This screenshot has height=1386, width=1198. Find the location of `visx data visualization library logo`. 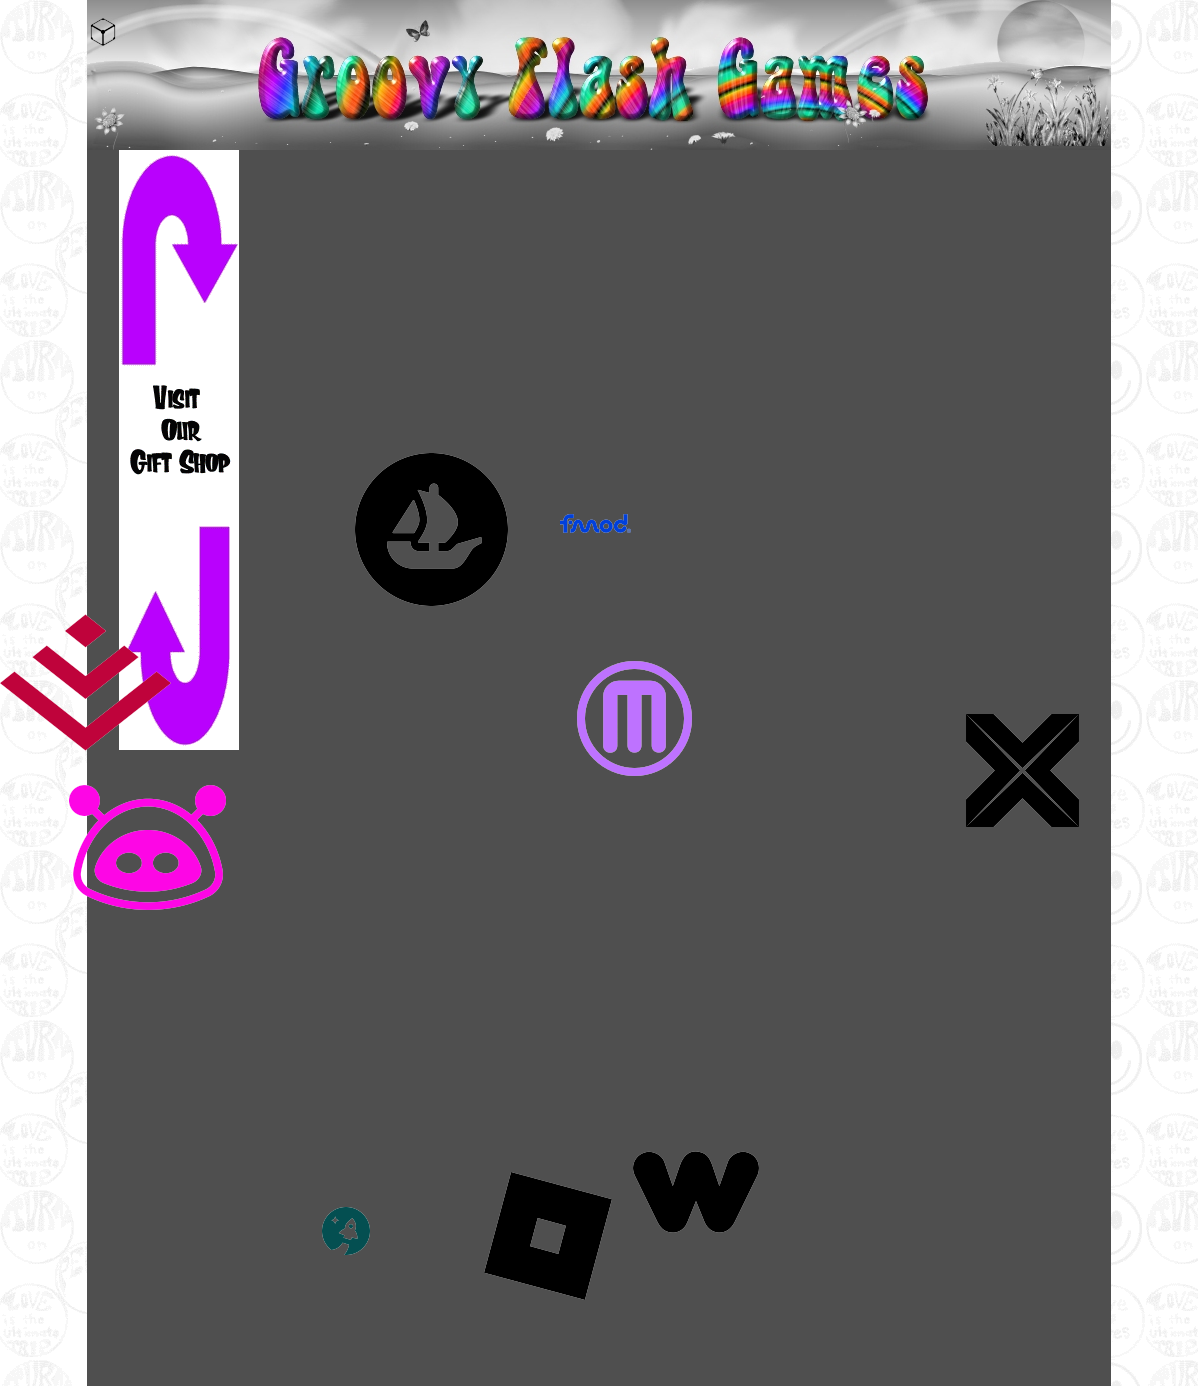

visx data visualization library logo is located at coordinates (1022, 770).